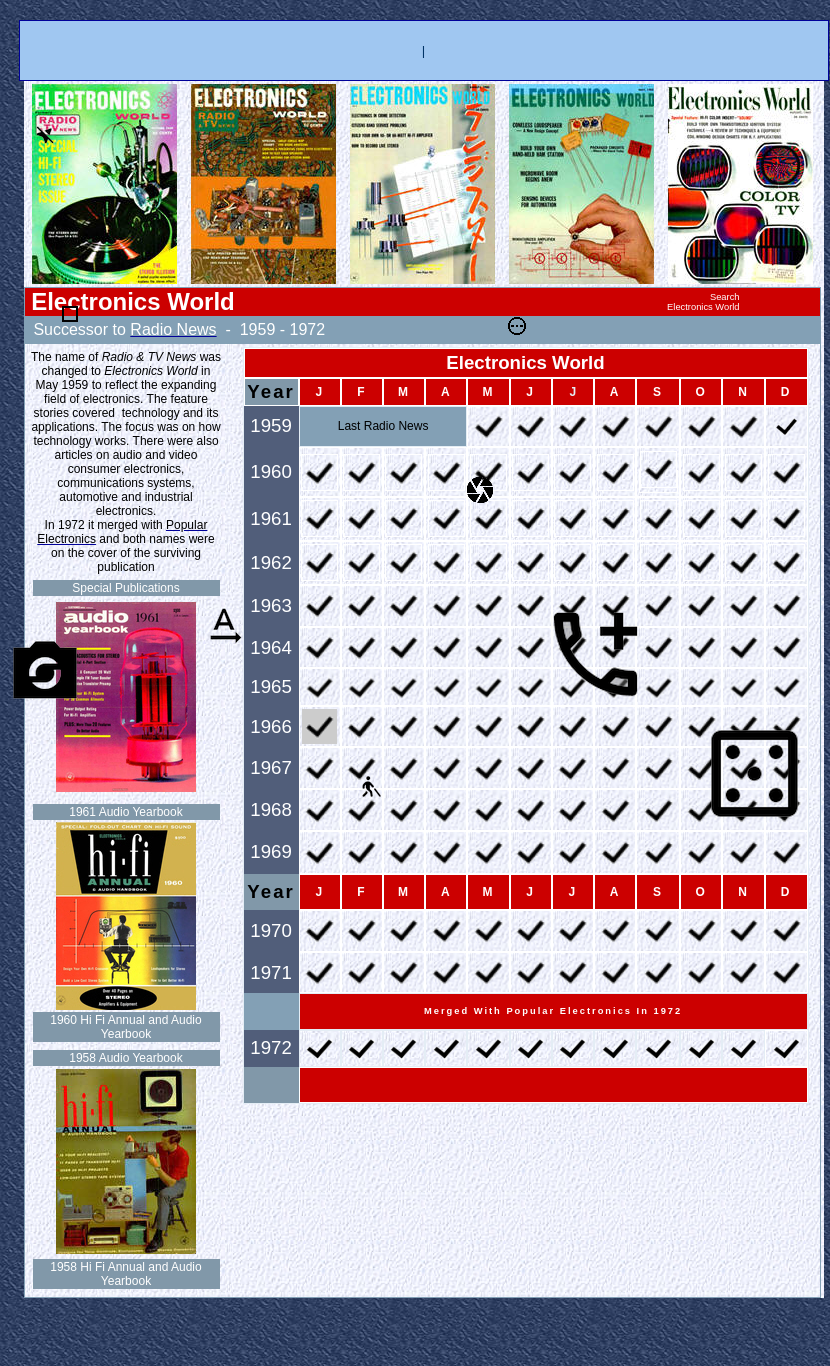 The height and width of the screenshot is (1366, 830). Describe the element at coordinates (480, 490) in the screenshot. I see `open camera to take a photo` at that location.